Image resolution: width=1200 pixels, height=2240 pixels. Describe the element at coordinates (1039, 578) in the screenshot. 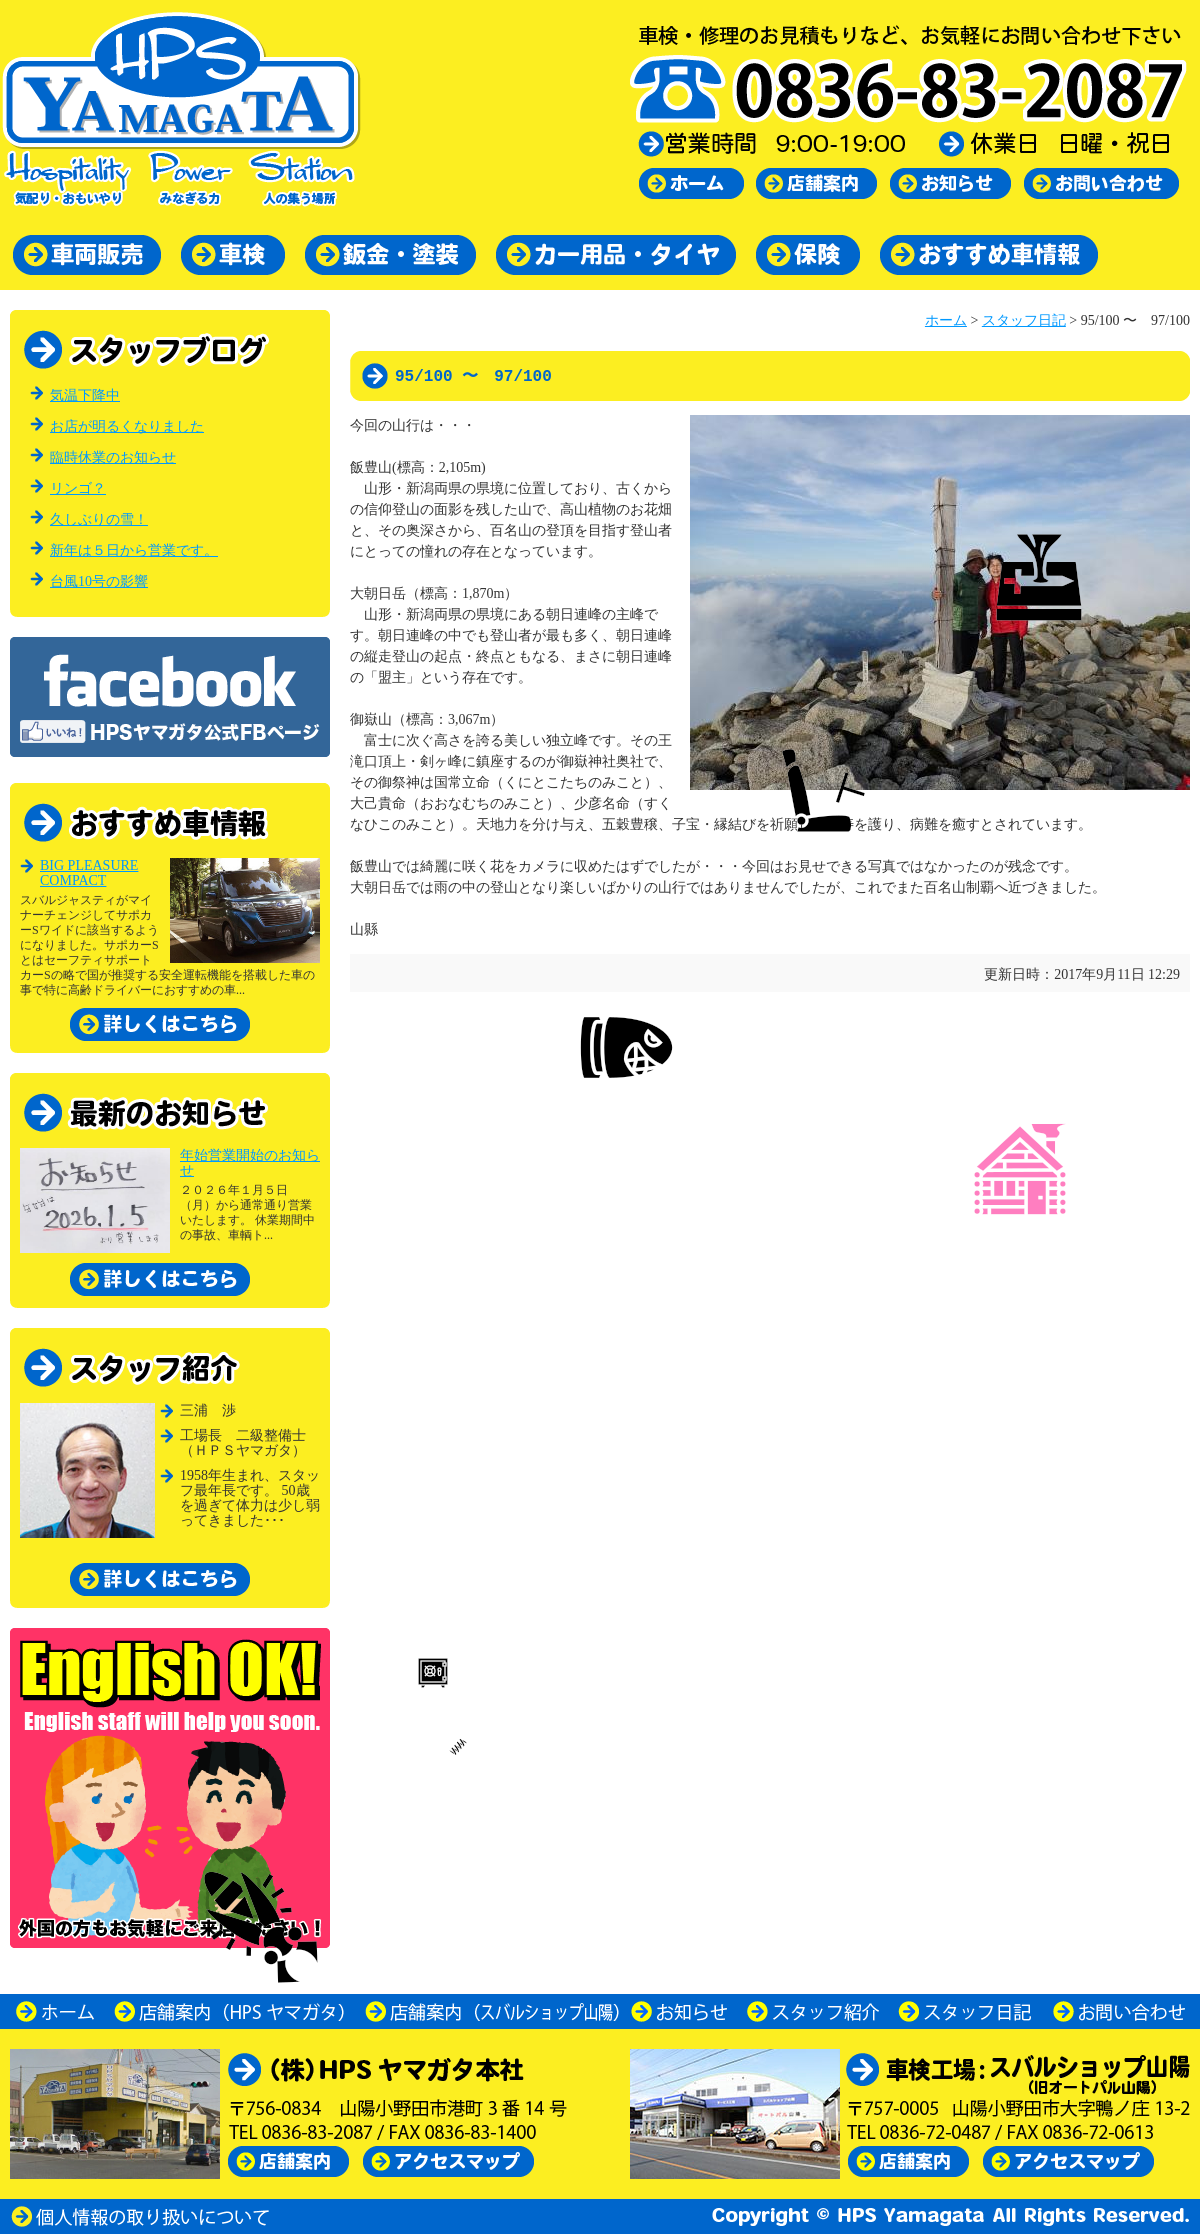

I see `craft or forge a new sword` at that location.